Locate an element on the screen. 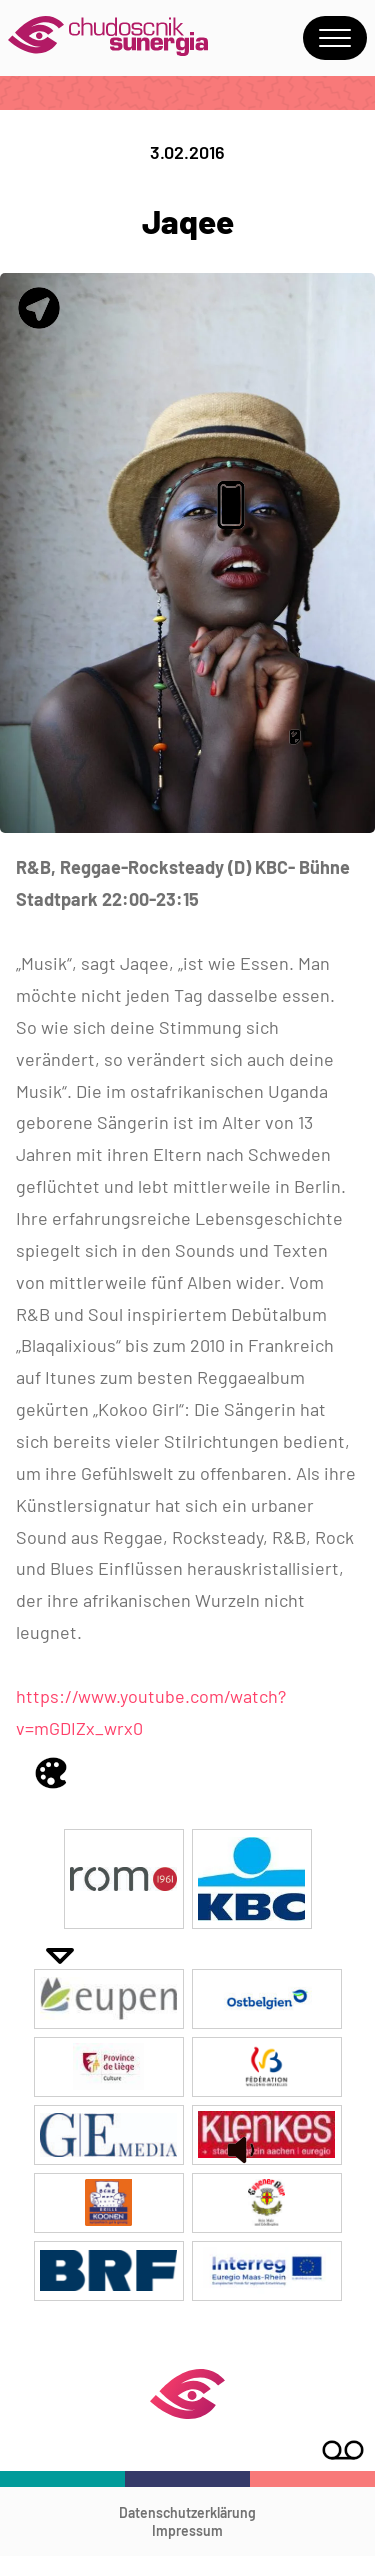 This screenshot has height=2556, width=375. view or access plastic sheet material is located at coordinates (295, 737).